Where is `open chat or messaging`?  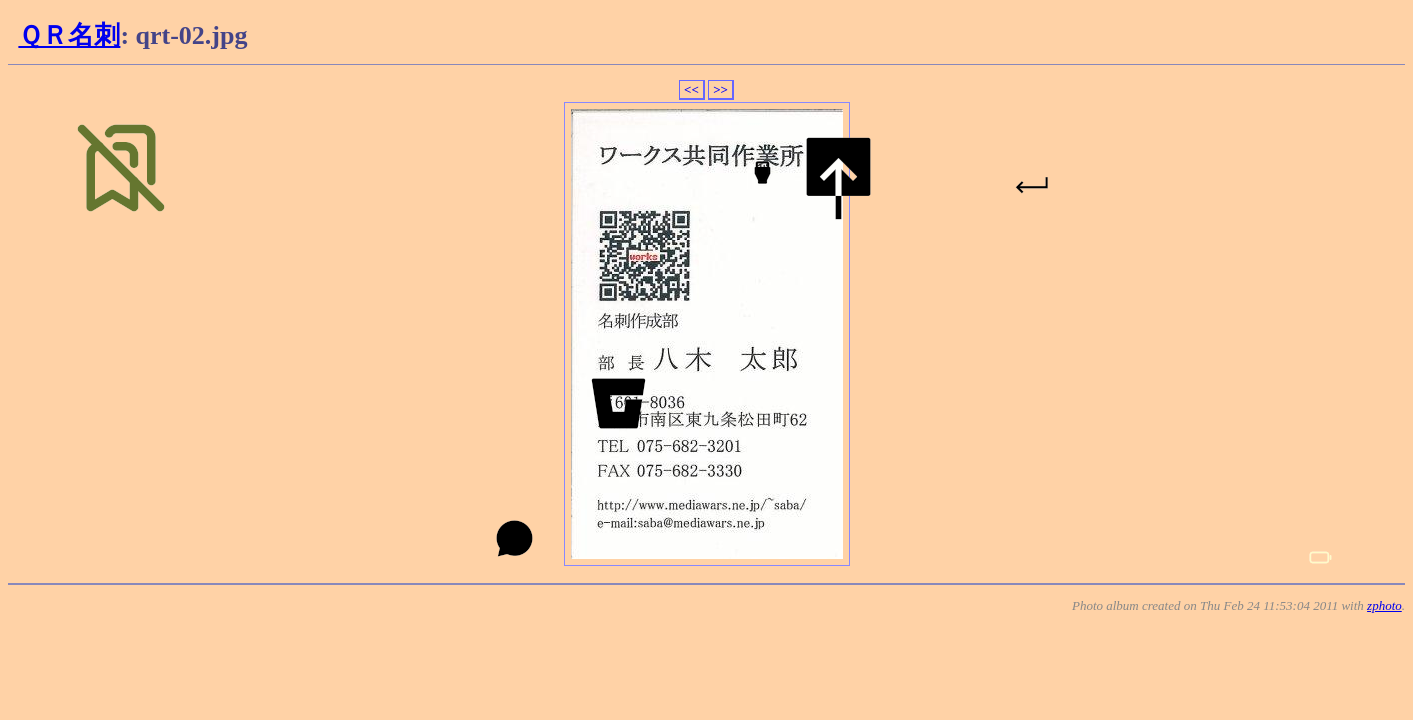 open chat or messaging is located at coordinates (514, 538).